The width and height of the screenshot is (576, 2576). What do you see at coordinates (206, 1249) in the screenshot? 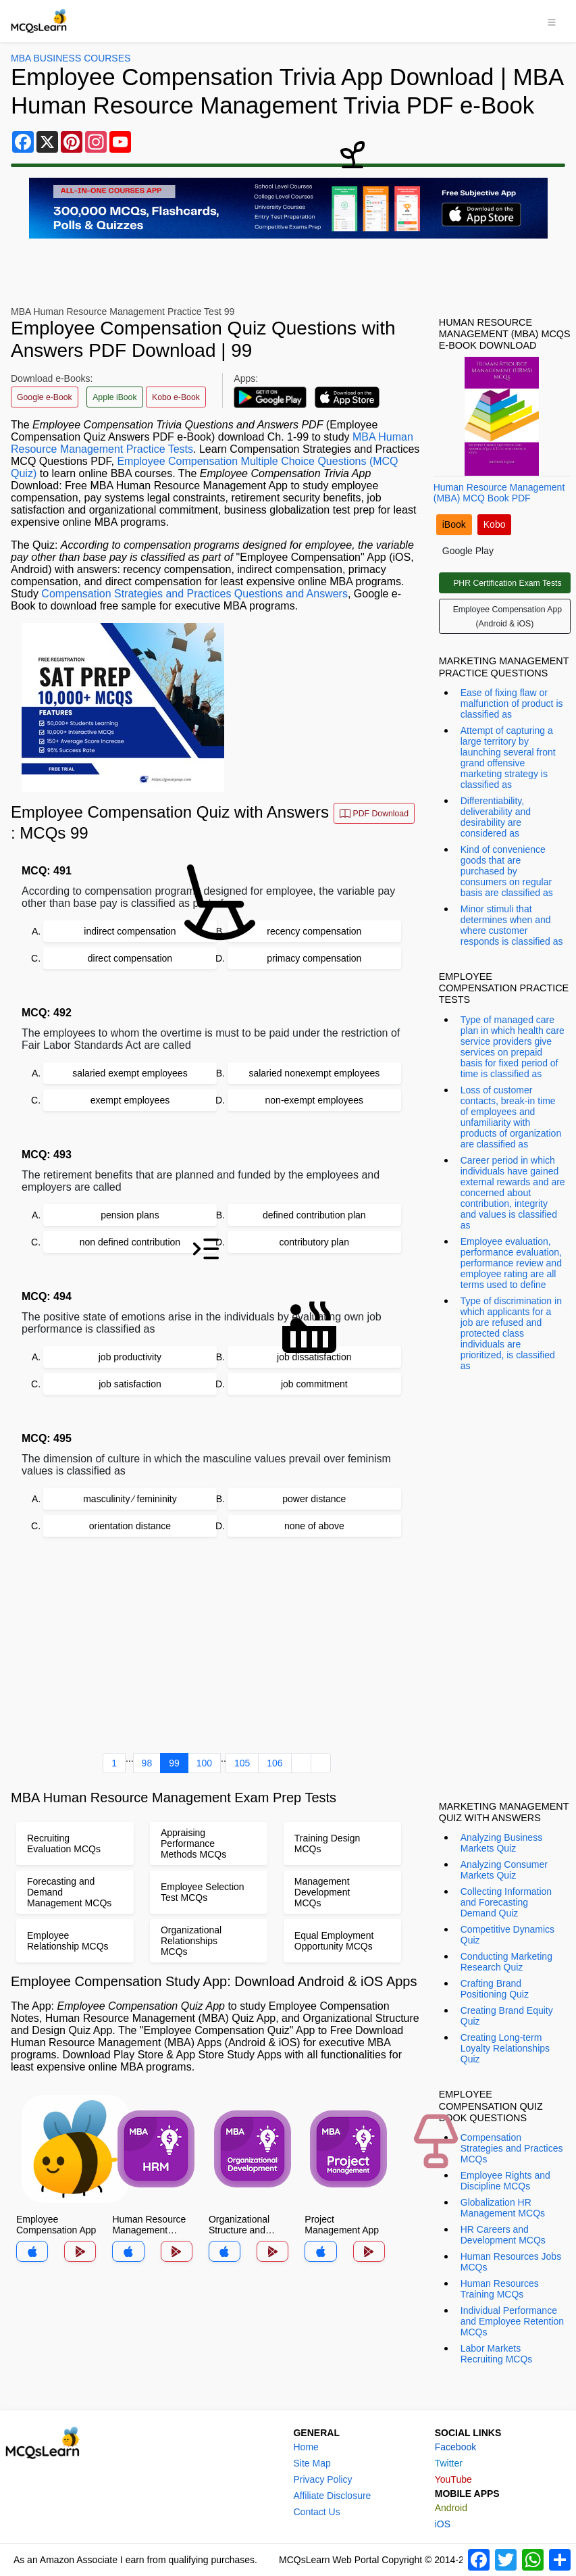
I see `increase list indentation` at bounding box center [206, 1249].